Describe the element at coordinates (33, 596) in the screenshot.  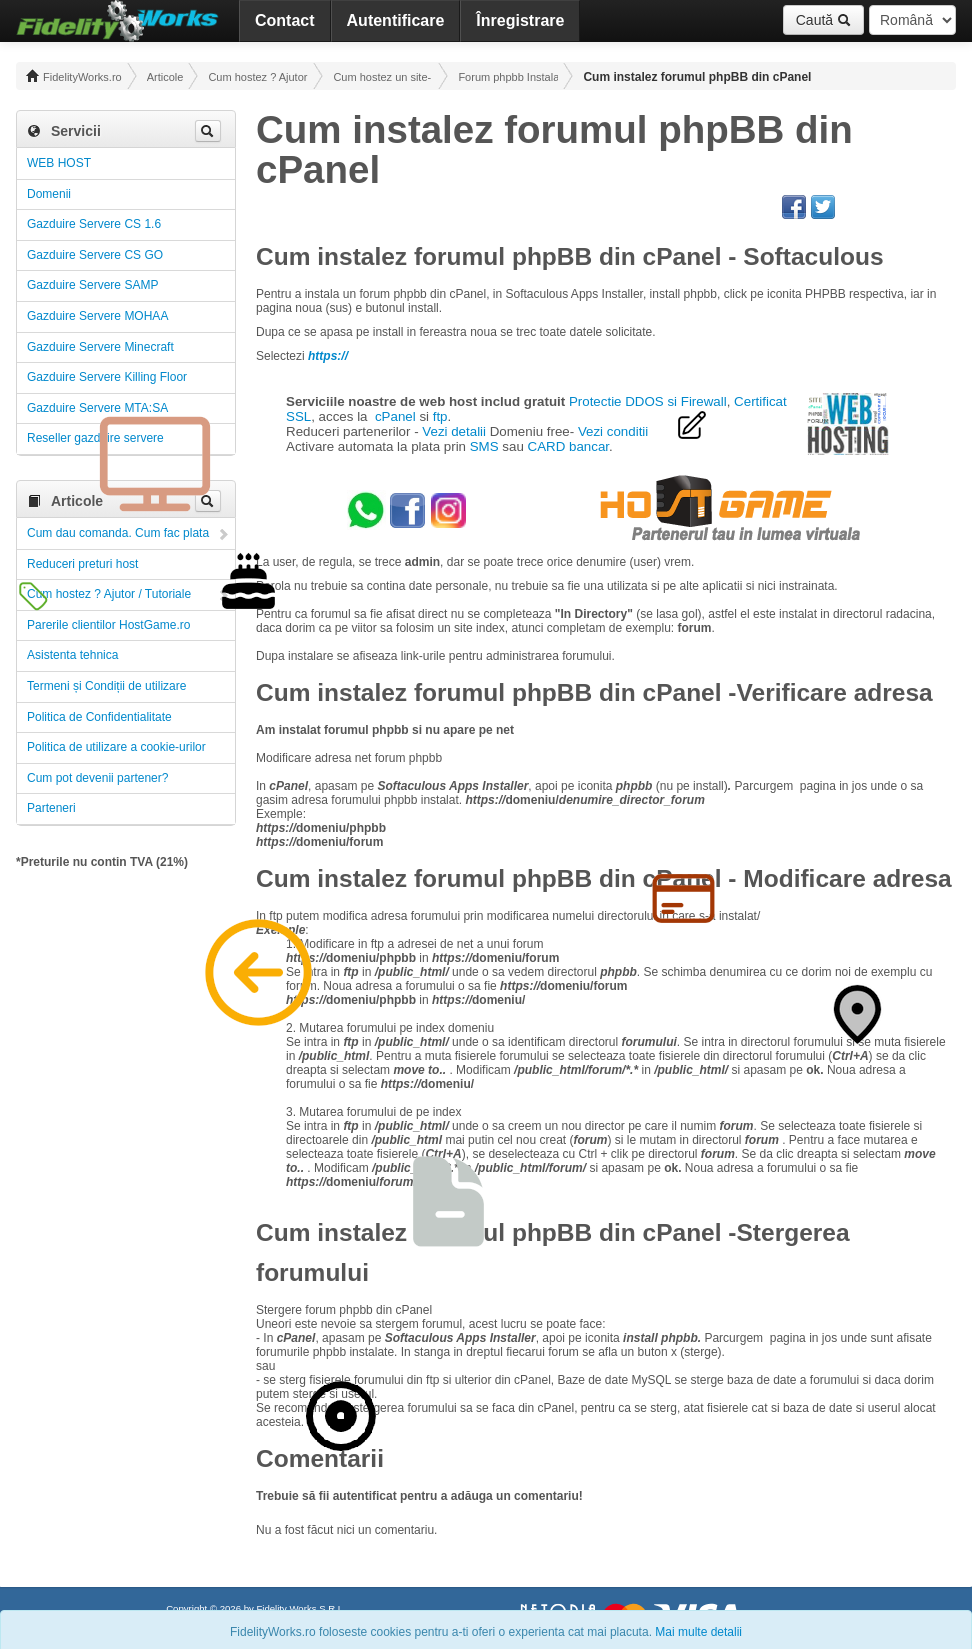
I see `add or view tags for an item` at that location.